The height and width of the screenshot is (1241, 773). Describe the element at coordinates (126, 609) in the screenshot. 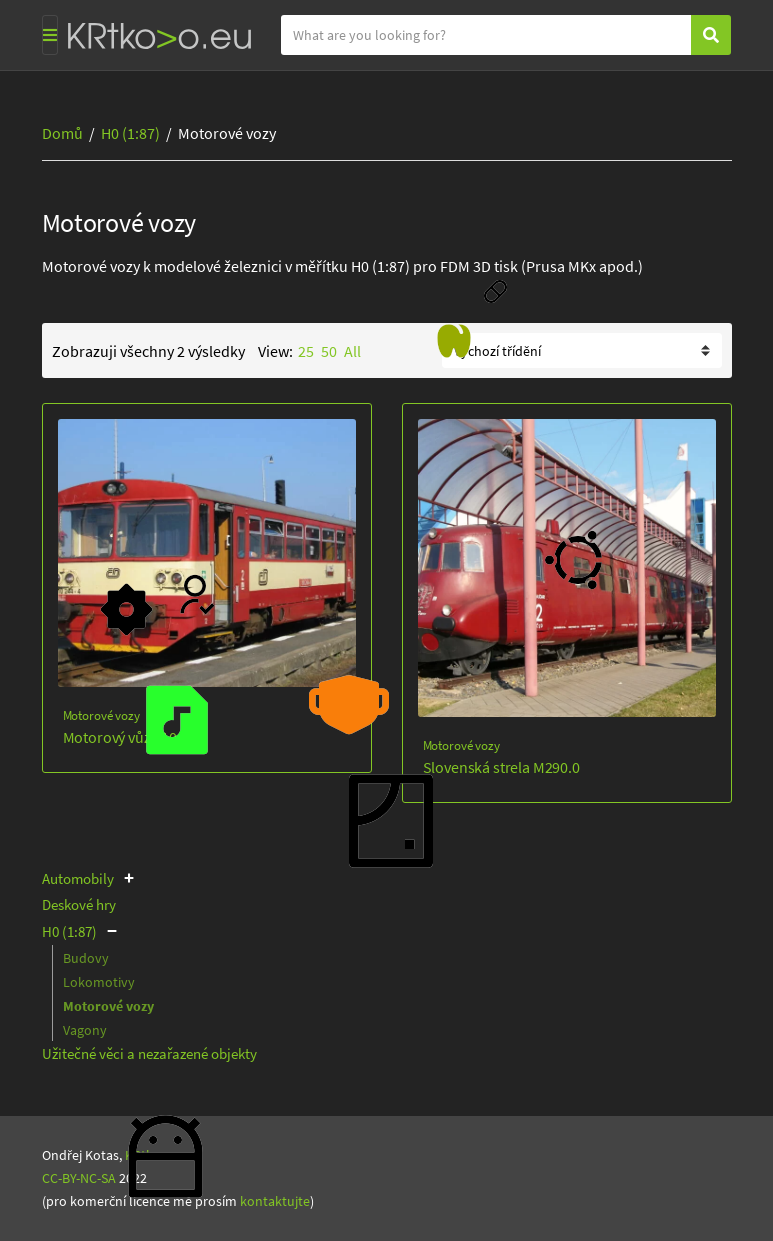

I see `access settings or preferences` at that location.